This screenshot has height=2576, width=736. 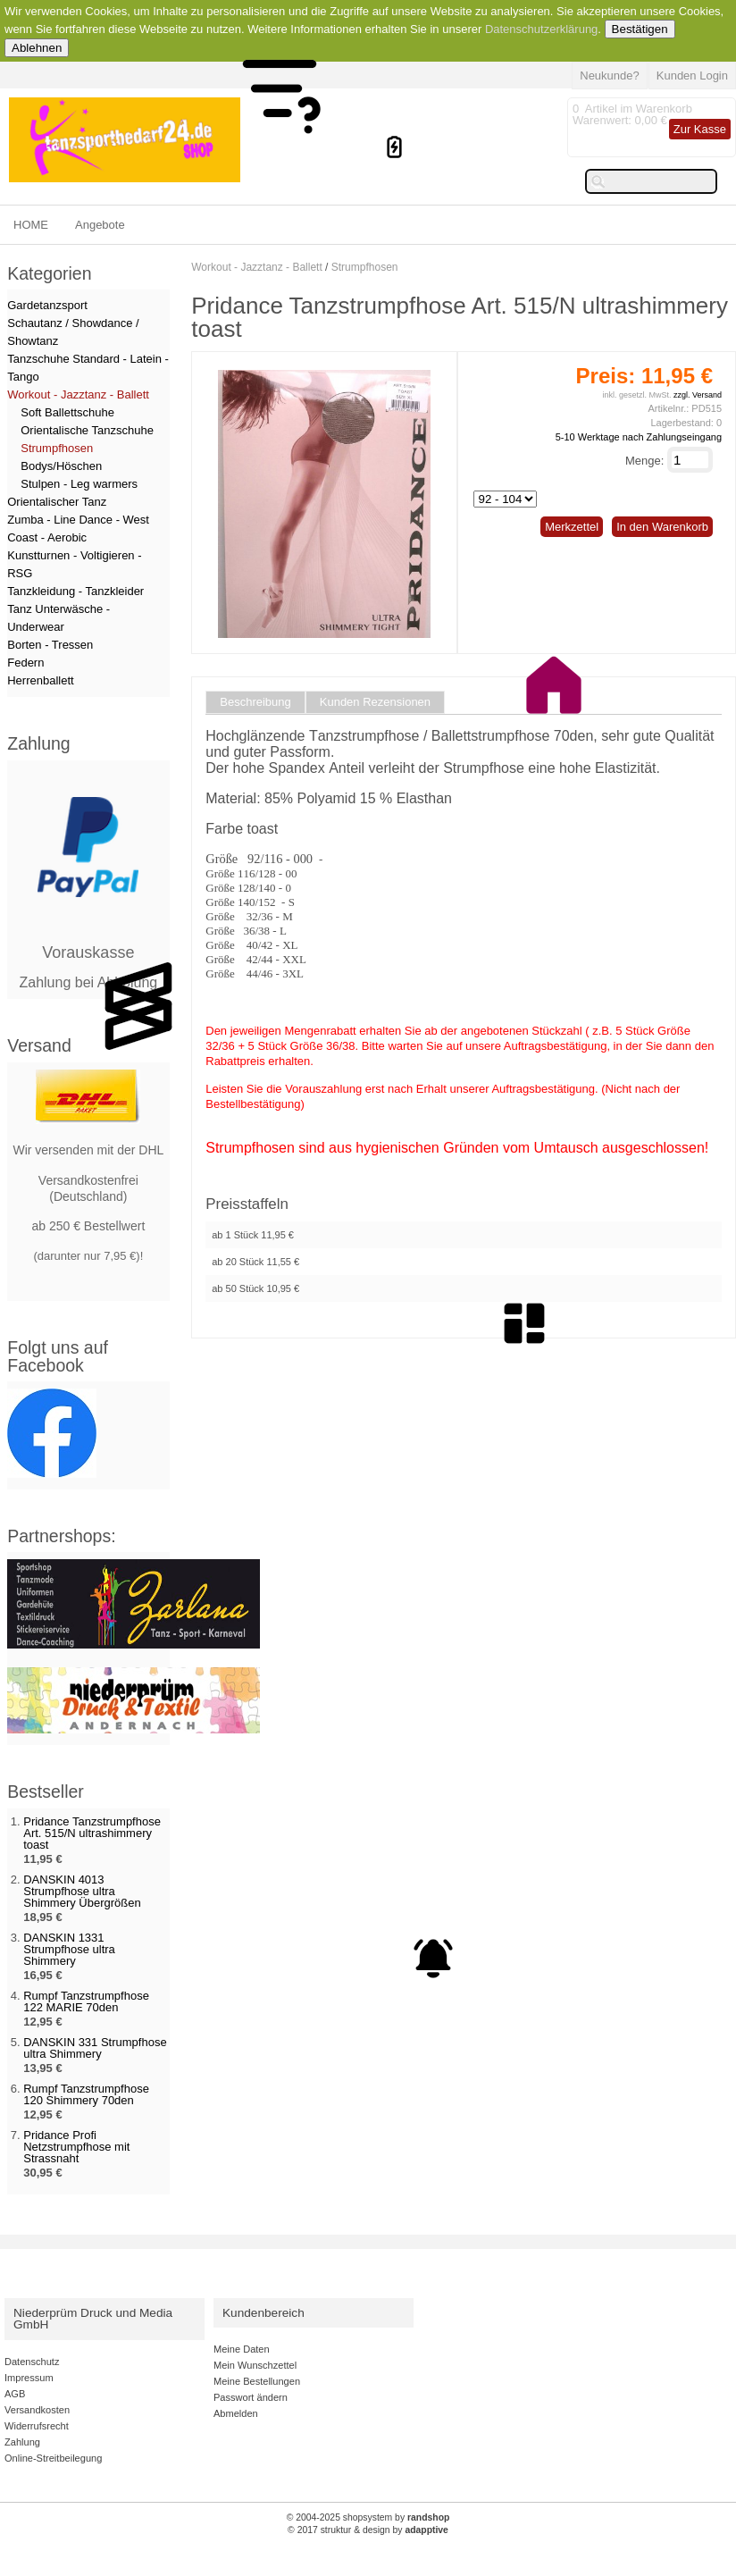 I want to click on indicates device is currently charging, so click(x=394, y=147).